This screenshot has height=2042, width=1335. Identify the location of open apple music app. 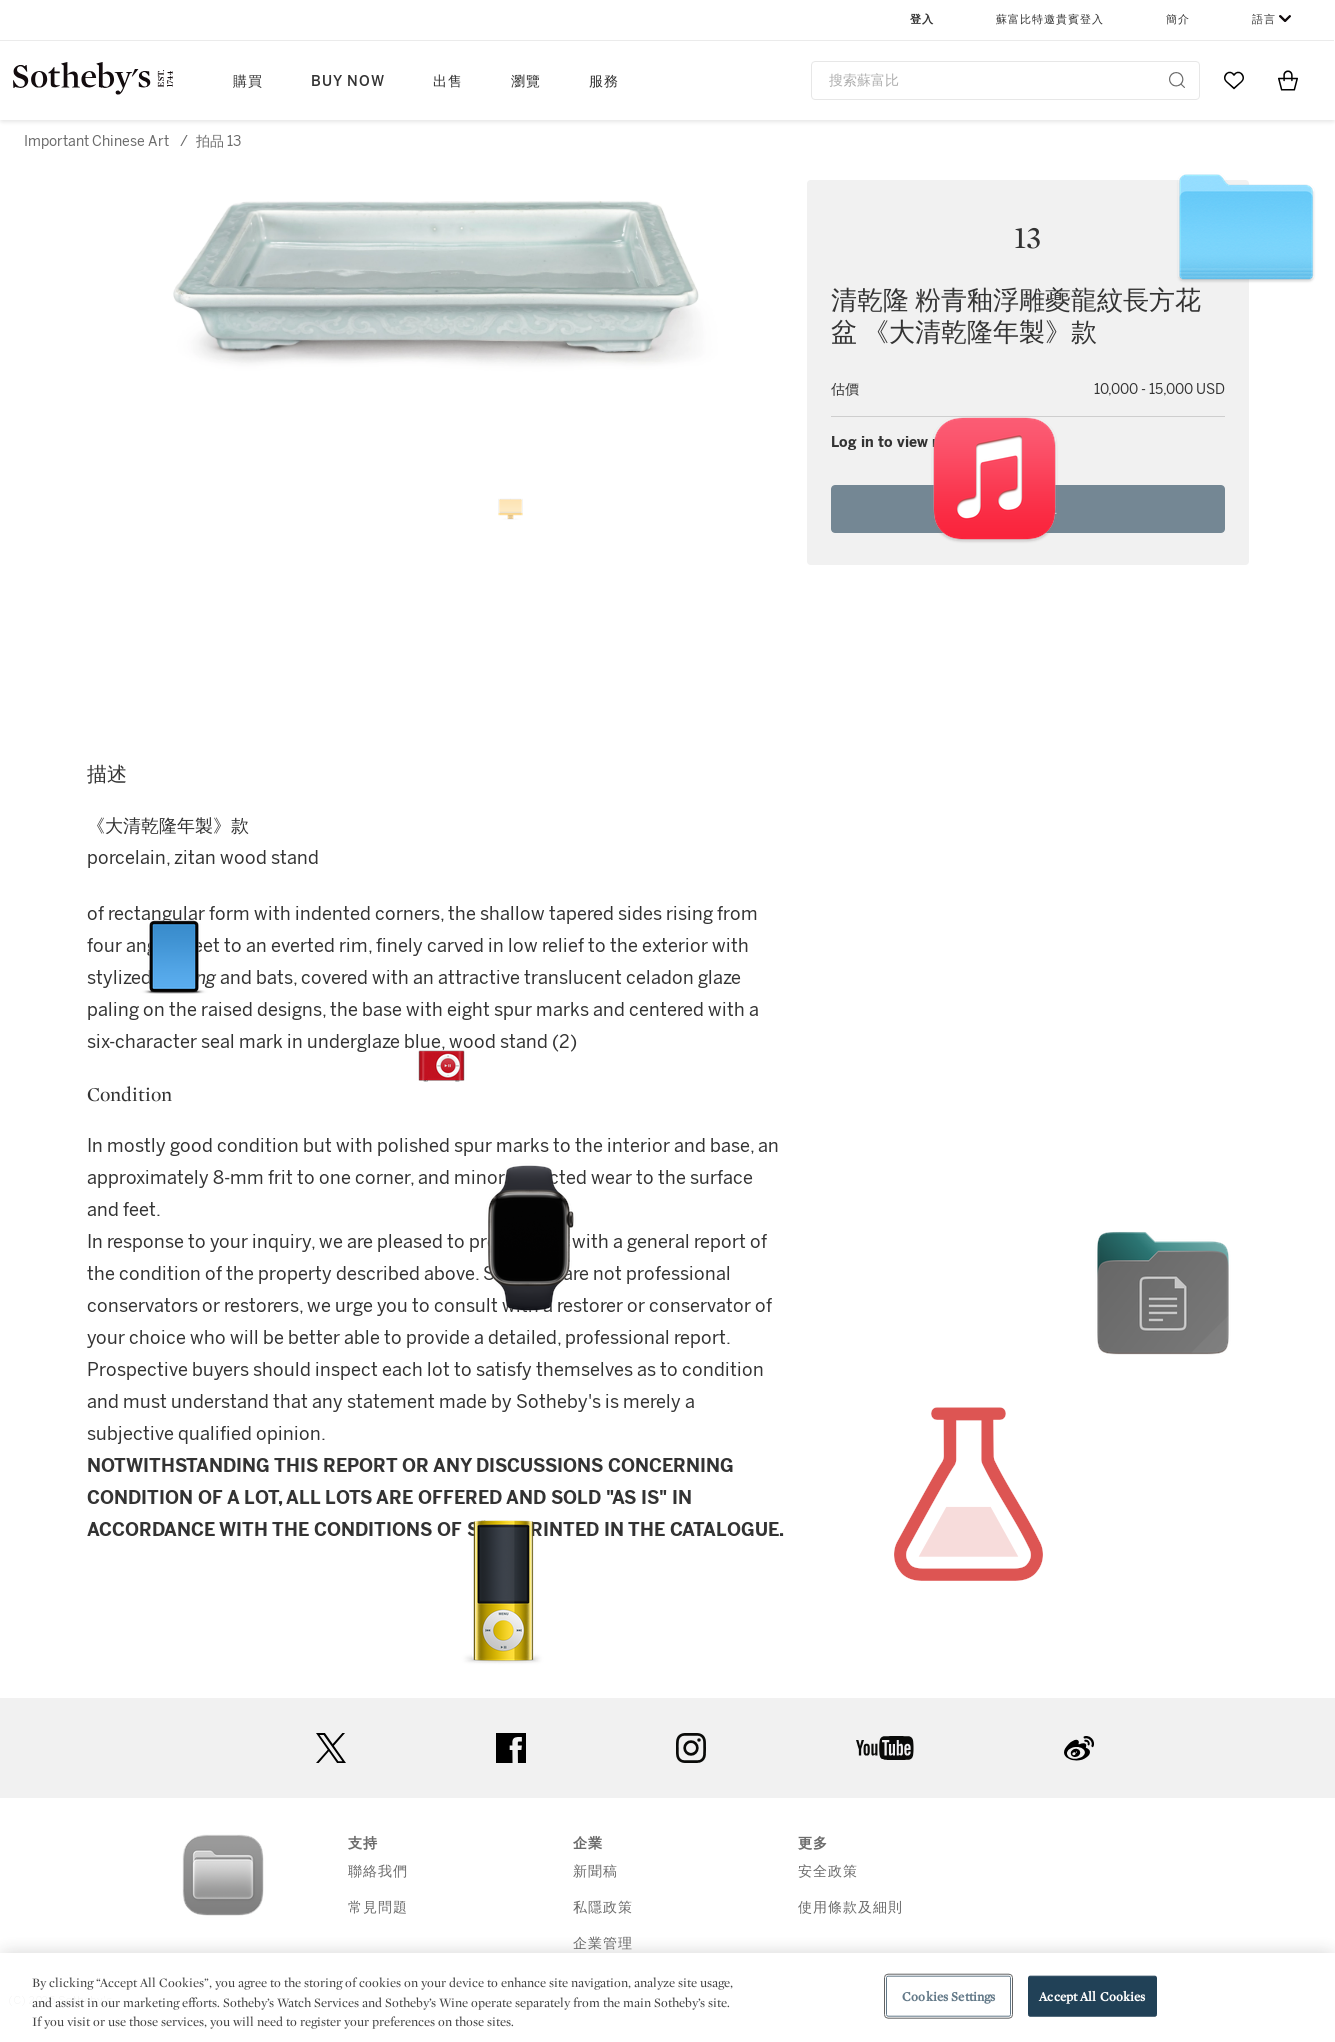
(994, 478).